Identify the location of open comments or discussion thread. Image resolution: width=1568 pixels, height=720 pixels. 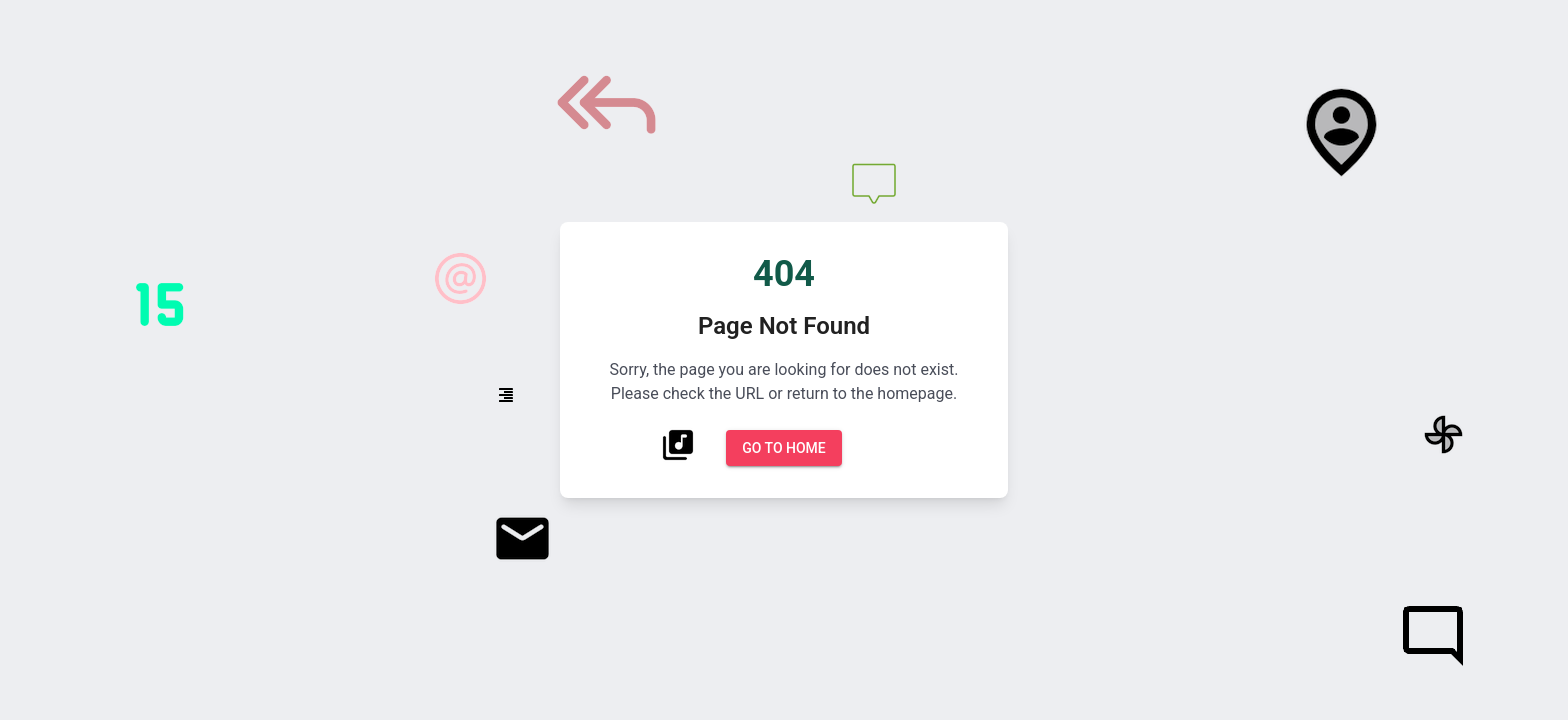
(1433, 636).